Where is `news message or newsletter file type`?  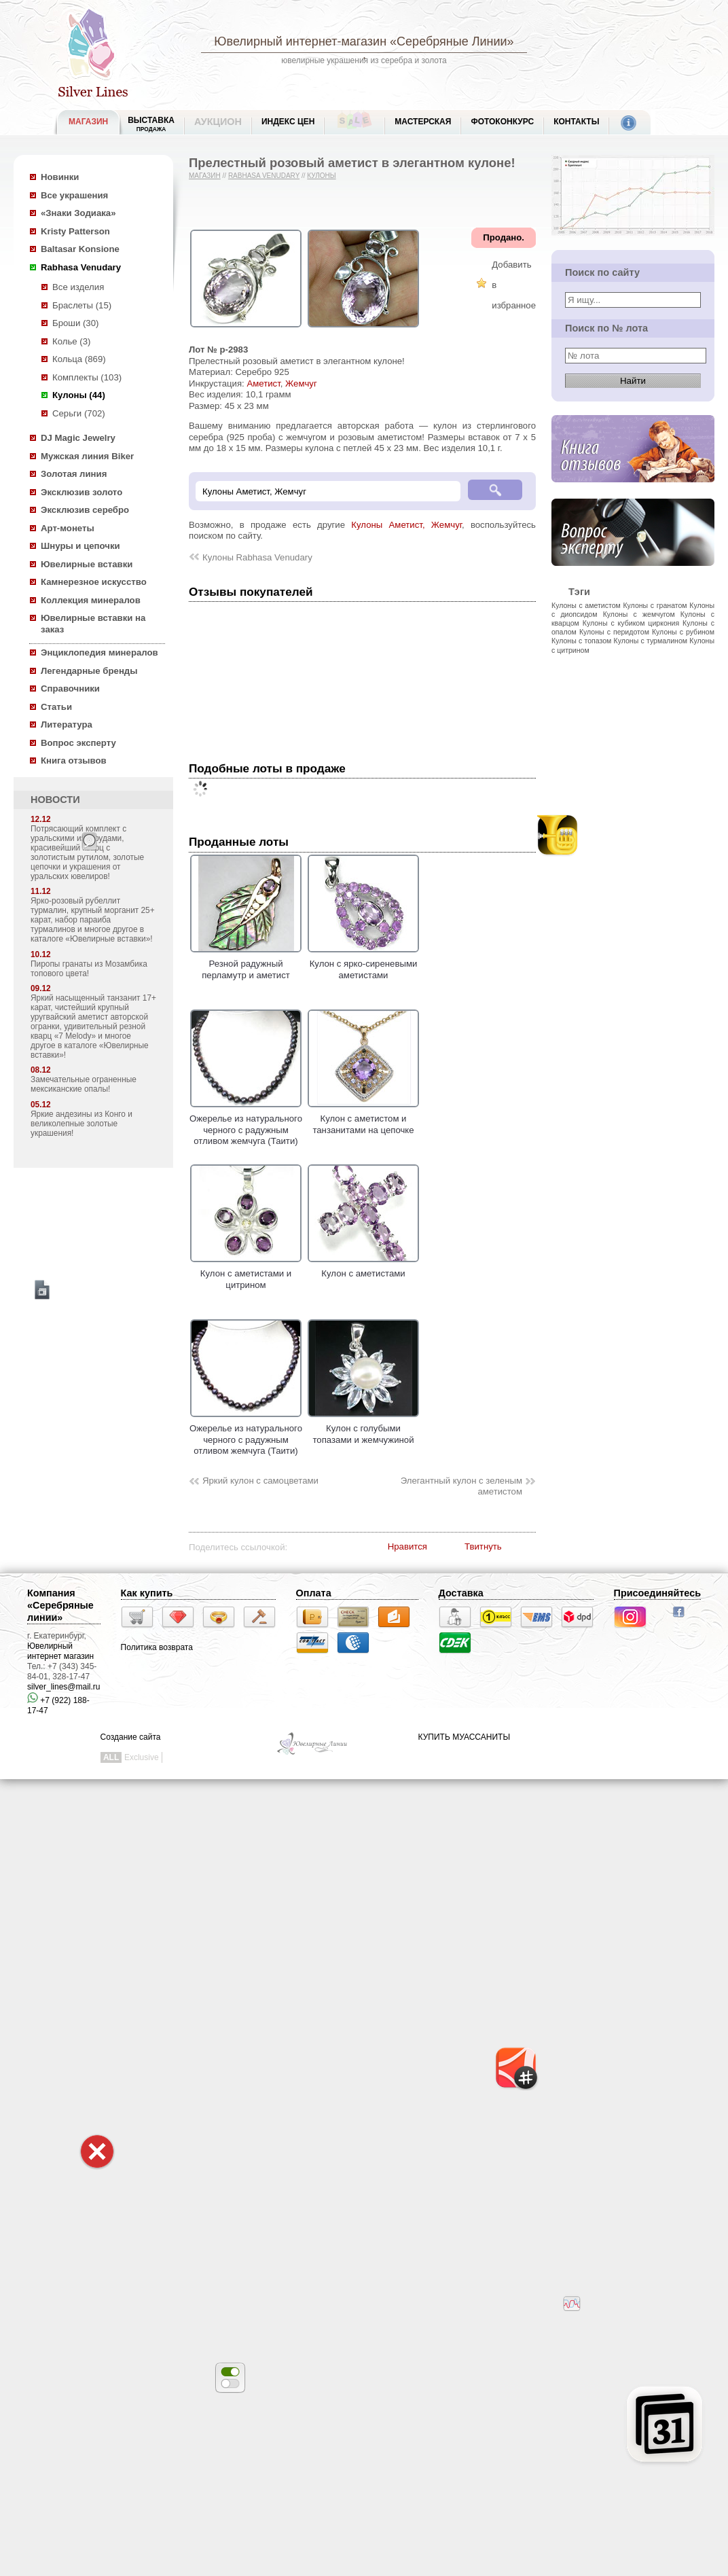 news message or newsletter file type is located at coordinates (42, 1290).